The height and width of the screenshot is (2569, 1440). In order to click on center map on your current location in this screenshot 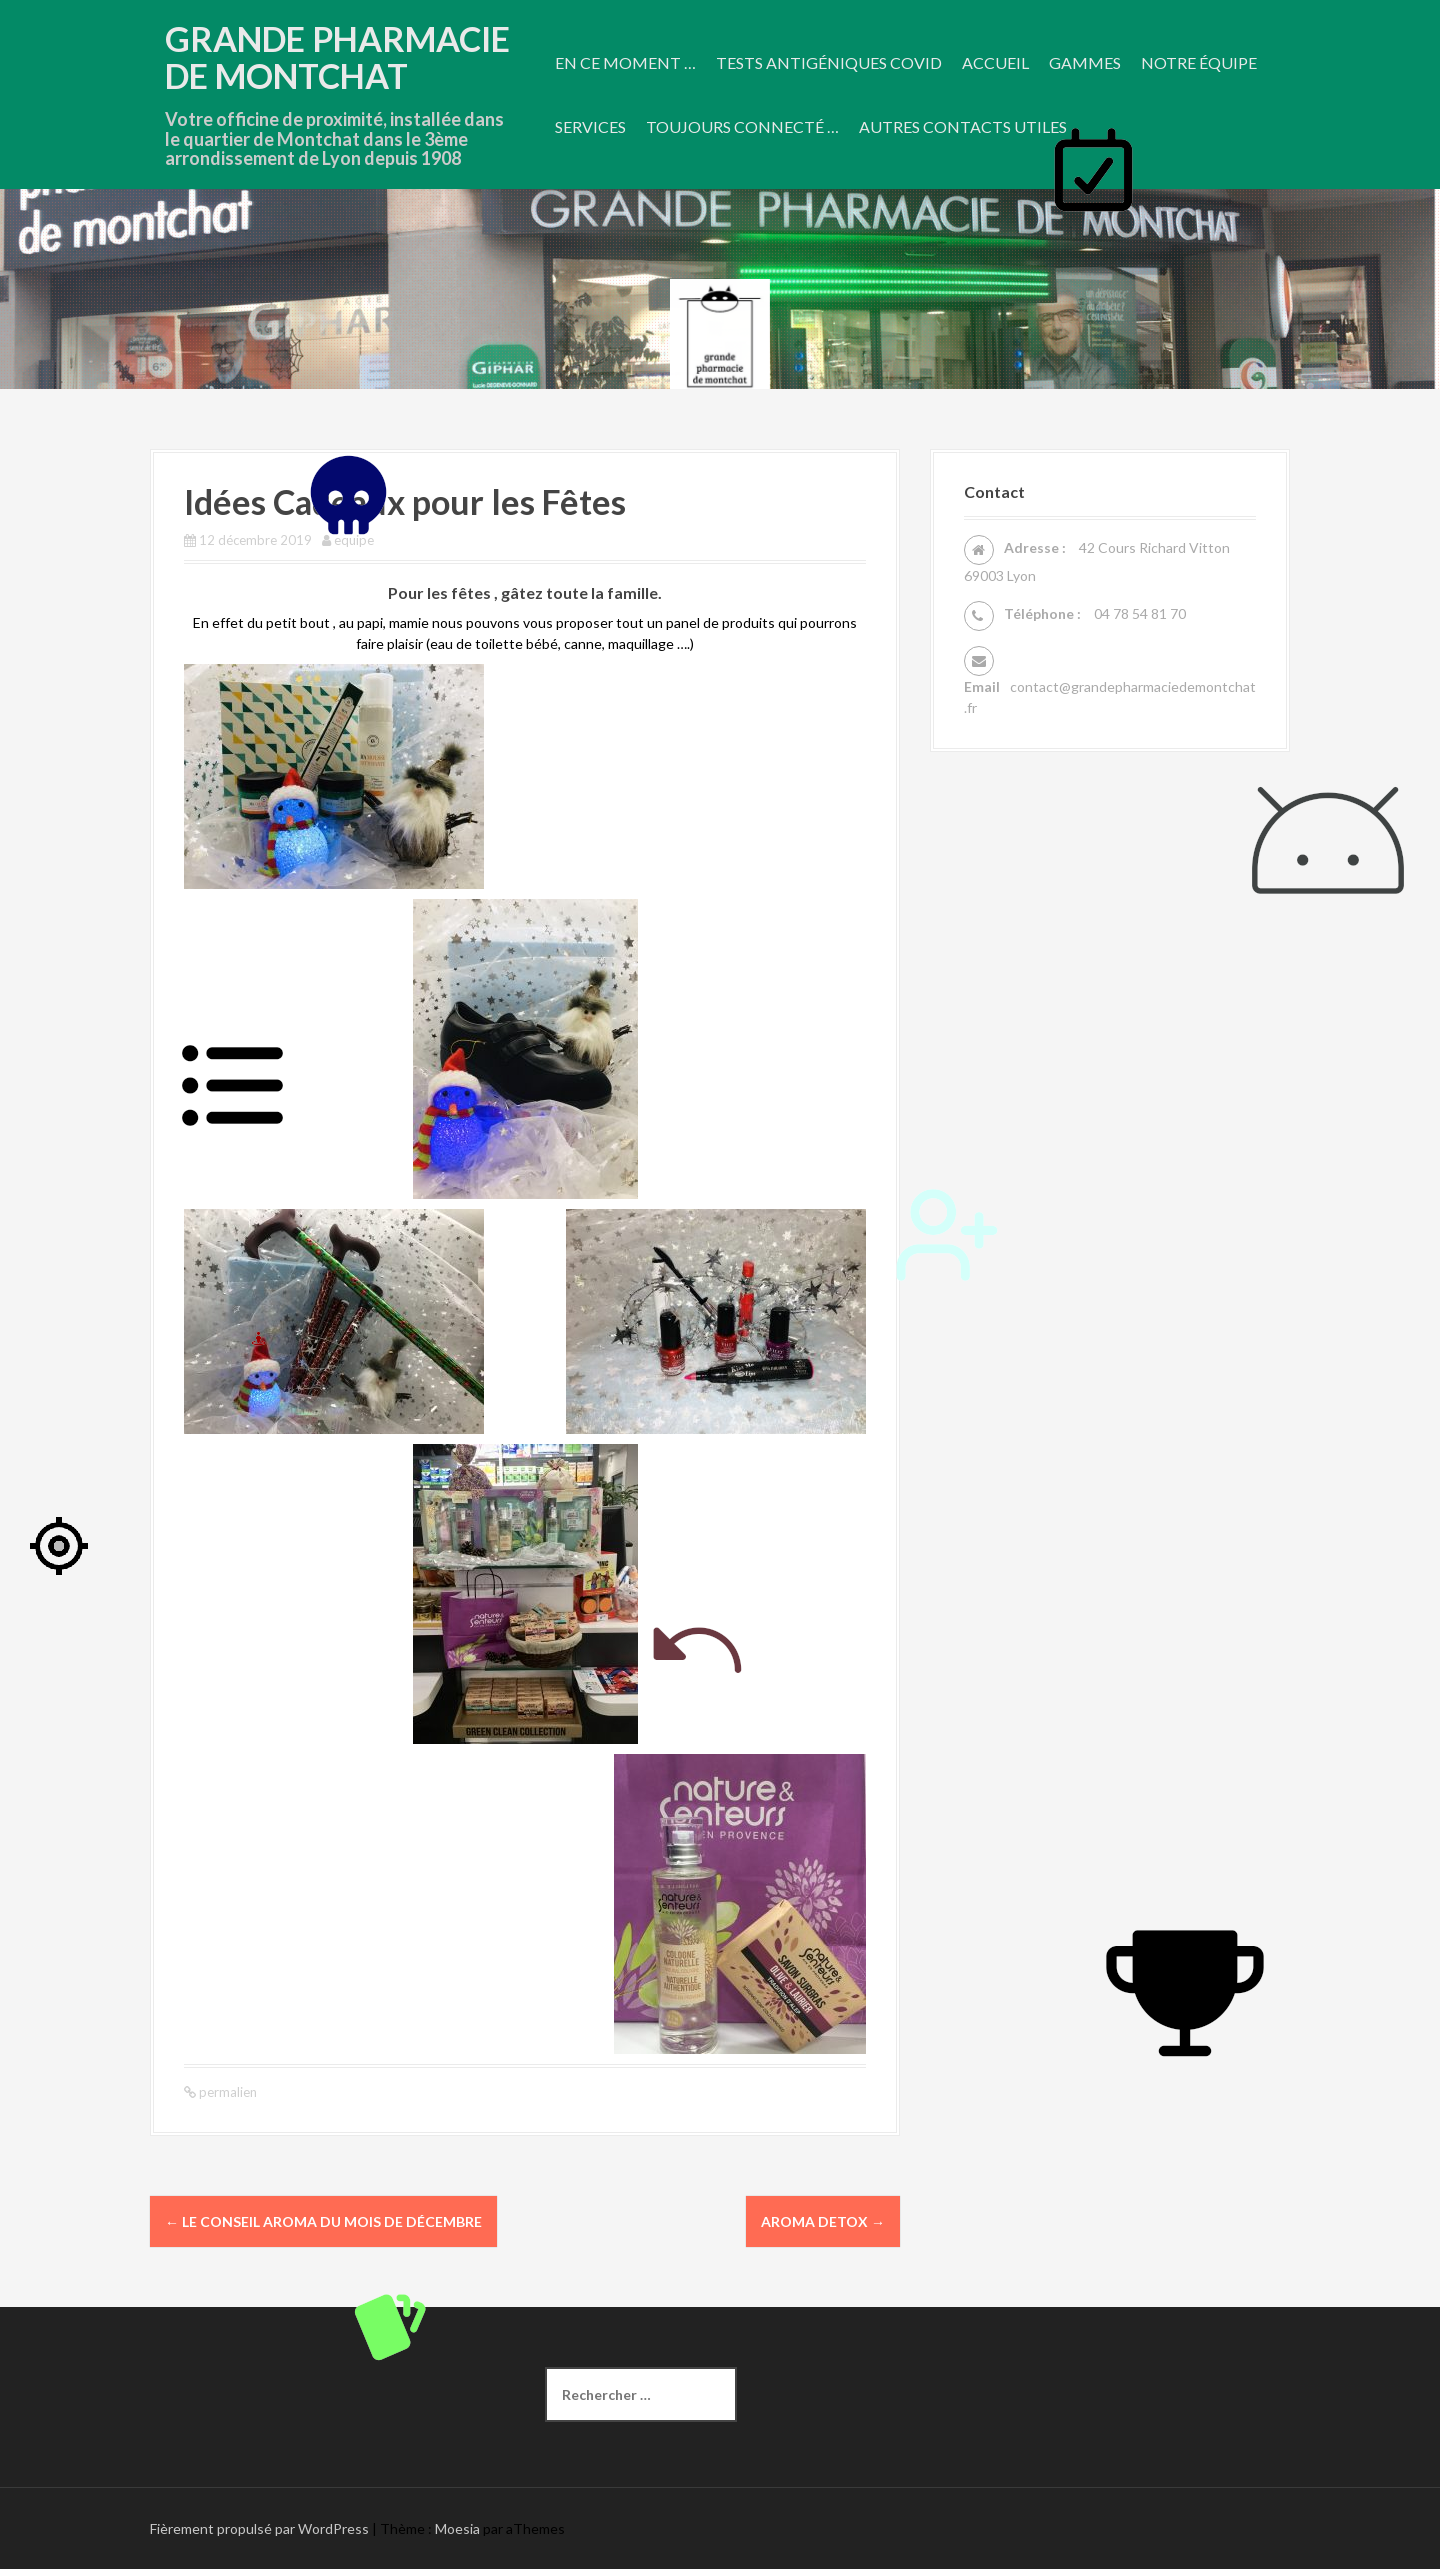, I will do `click(59, 1546)`.